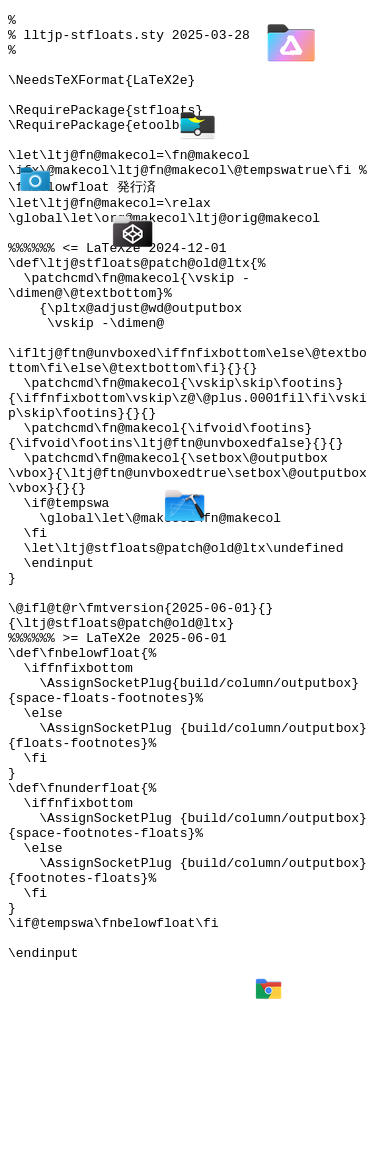 This screenshot has width=375, height=1161. Describe the element at coordinates (132, 232) in the screenshot. I see `open CodePen projects folder` at that location.